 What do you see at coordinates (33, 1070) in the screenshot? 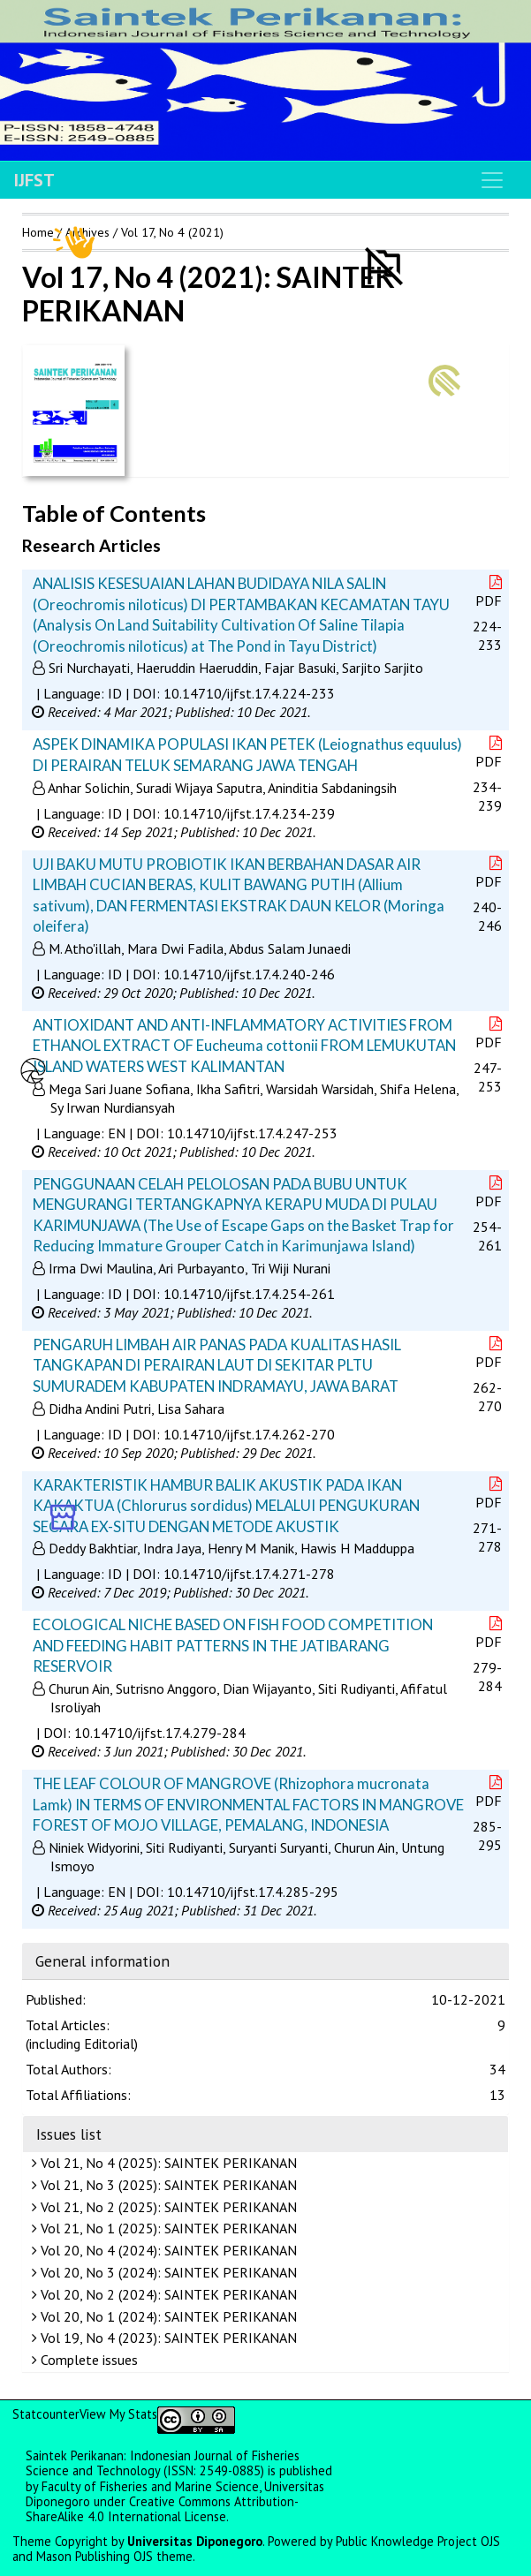
I see `open the Breaker podcast app` at bounding box center [33, 1070].